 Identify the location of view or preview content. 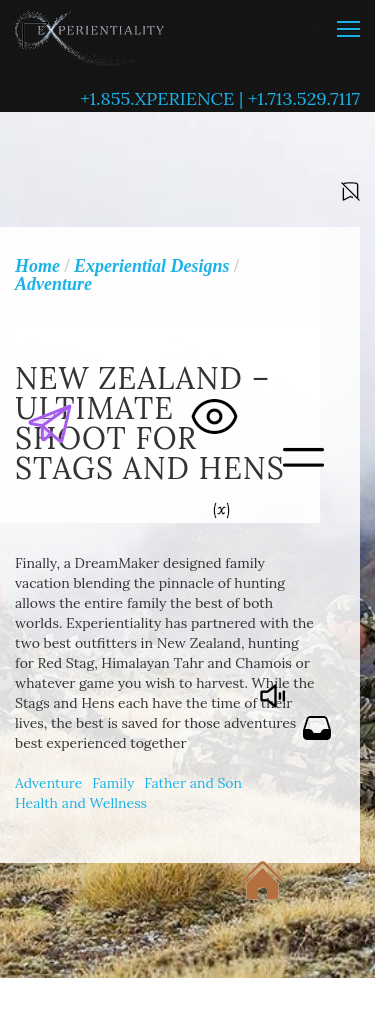
(214, 416).